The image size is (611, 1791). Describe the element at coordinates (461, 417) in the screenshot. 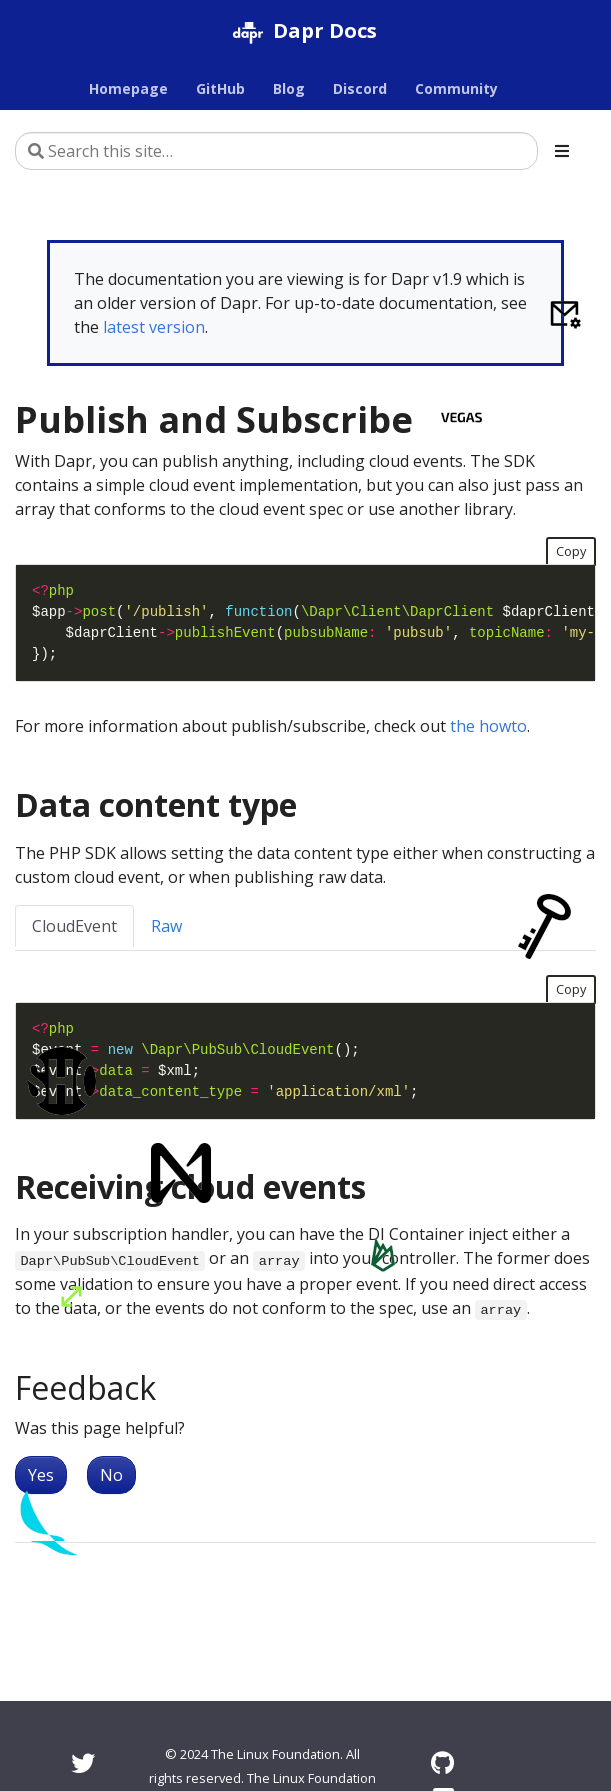

I see `vegas creative software brand logo` at that location.